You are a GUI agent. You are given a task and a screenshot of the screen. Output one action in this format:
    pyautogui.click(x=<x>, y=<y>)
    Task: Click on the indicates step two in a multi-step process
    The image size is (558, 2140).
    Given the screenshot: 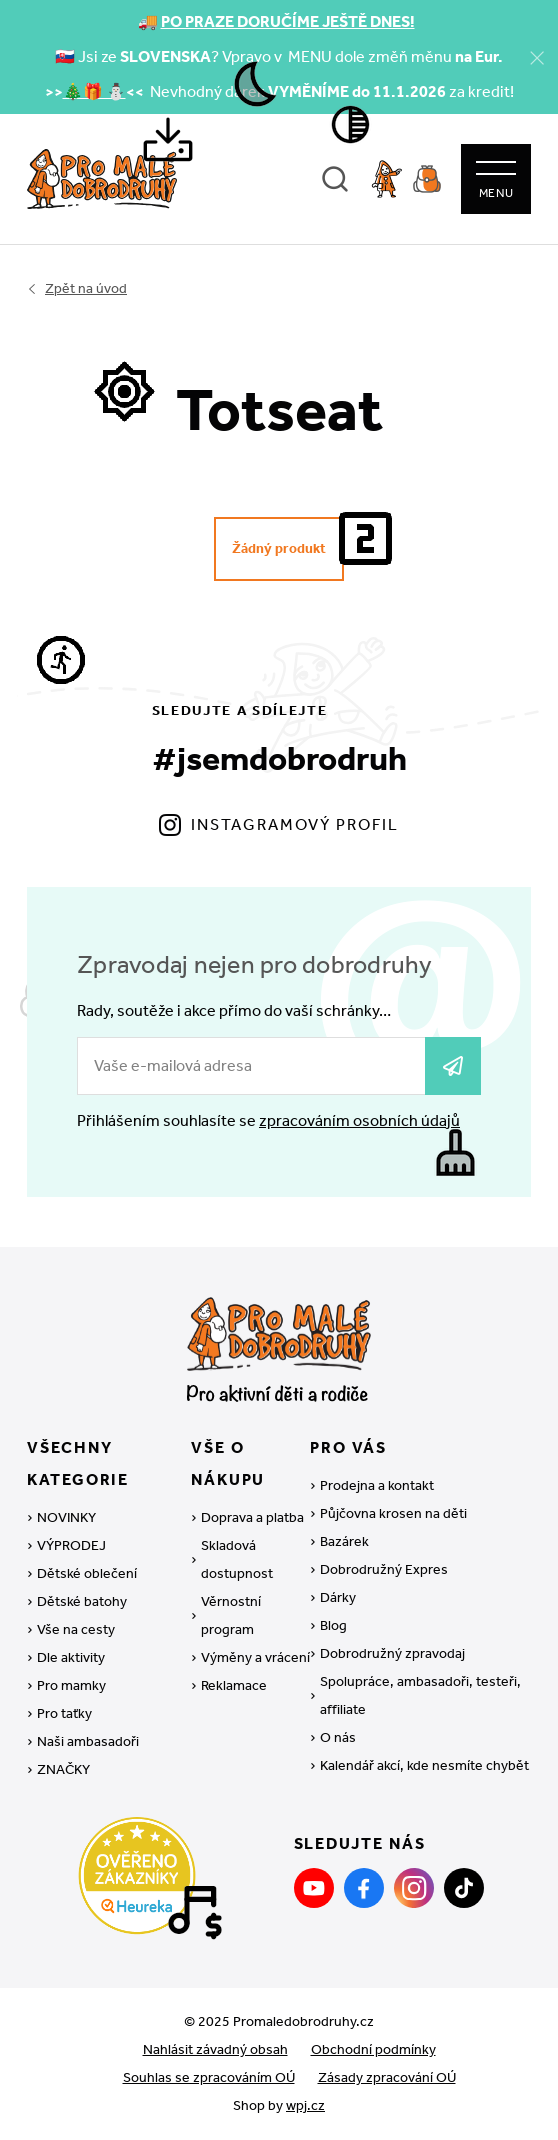 What is the action you would take?
    pyautogui.click(x=365, y=538)
    